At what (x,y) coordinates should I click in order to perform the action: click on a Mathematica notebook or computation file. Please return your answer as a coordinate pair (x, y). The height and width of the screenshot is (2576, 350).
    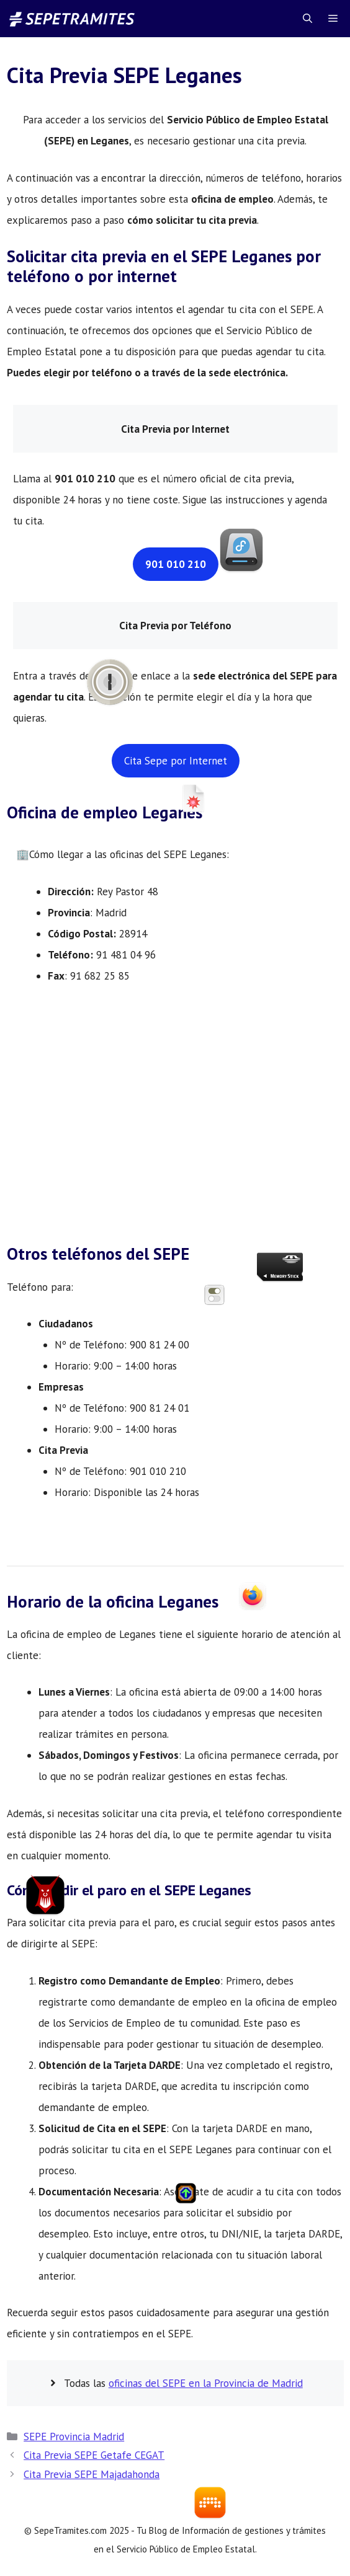
    Looking at the image, I should click on (193, 799).